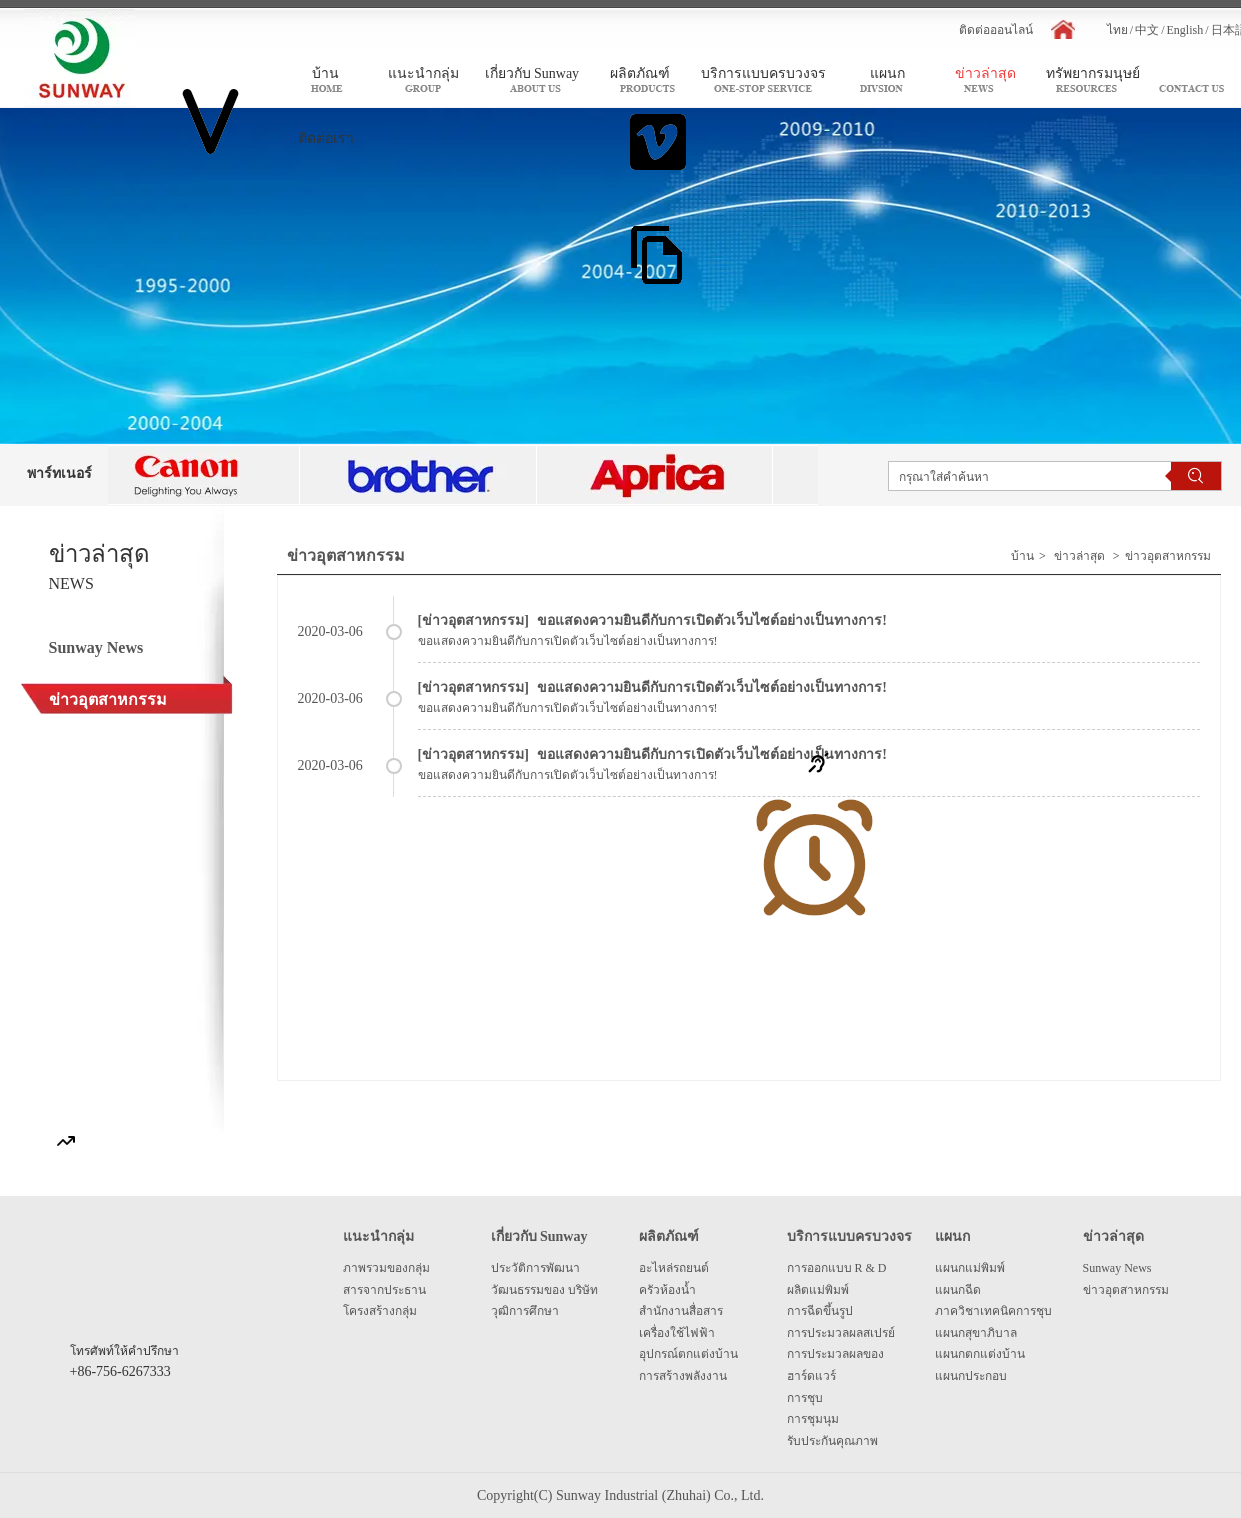 The height and width of the screenshot is (1518, 1241). Describe the element at coordinates (814, 857) in the screenshot. I see `set or manage alarms` at that location.